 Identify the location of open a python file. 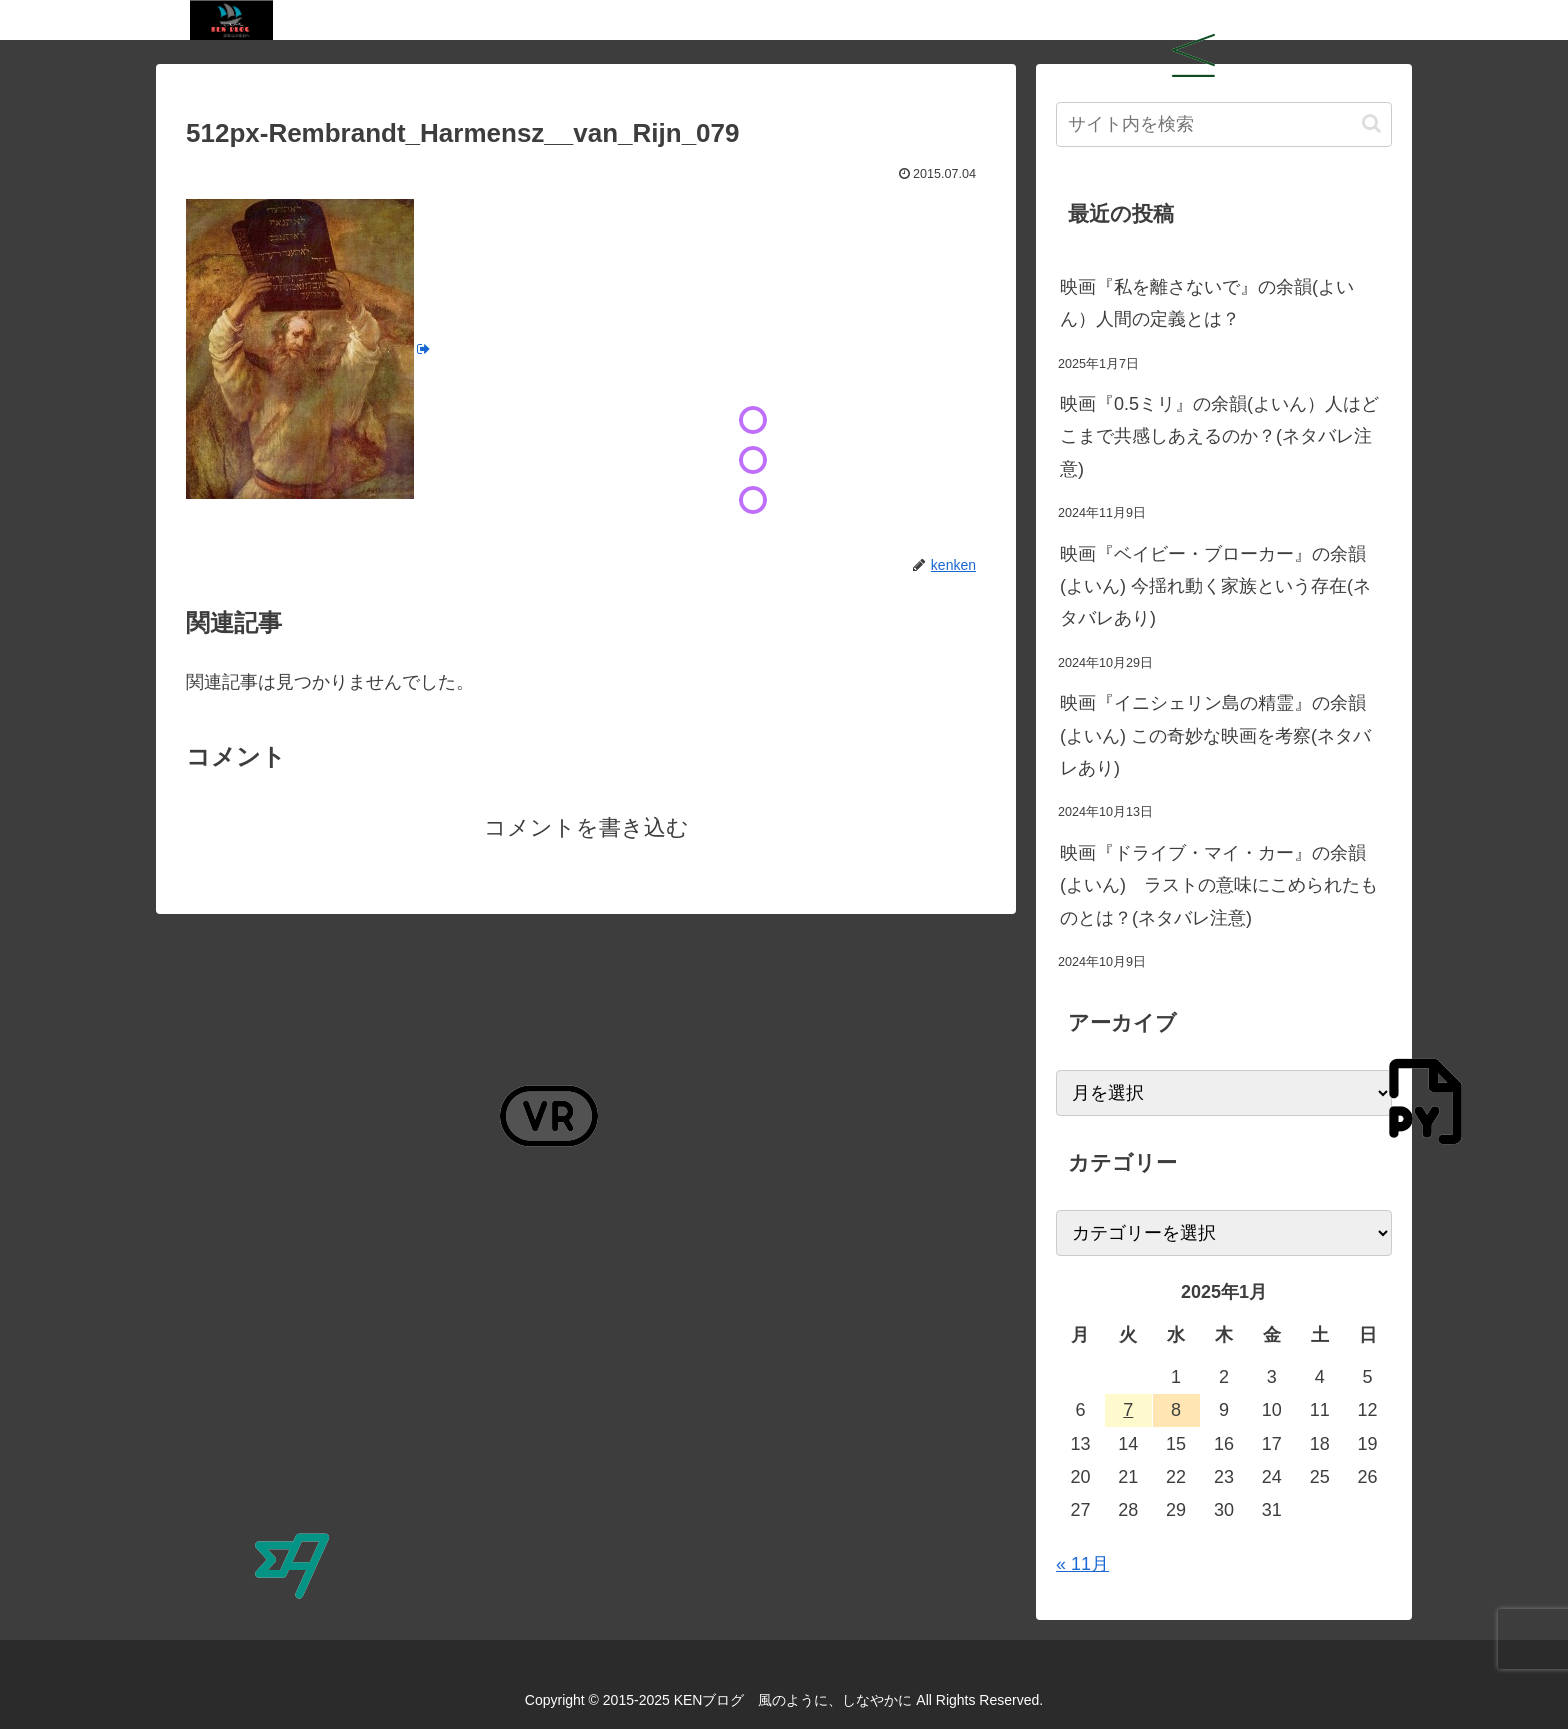
(1425, 1101).